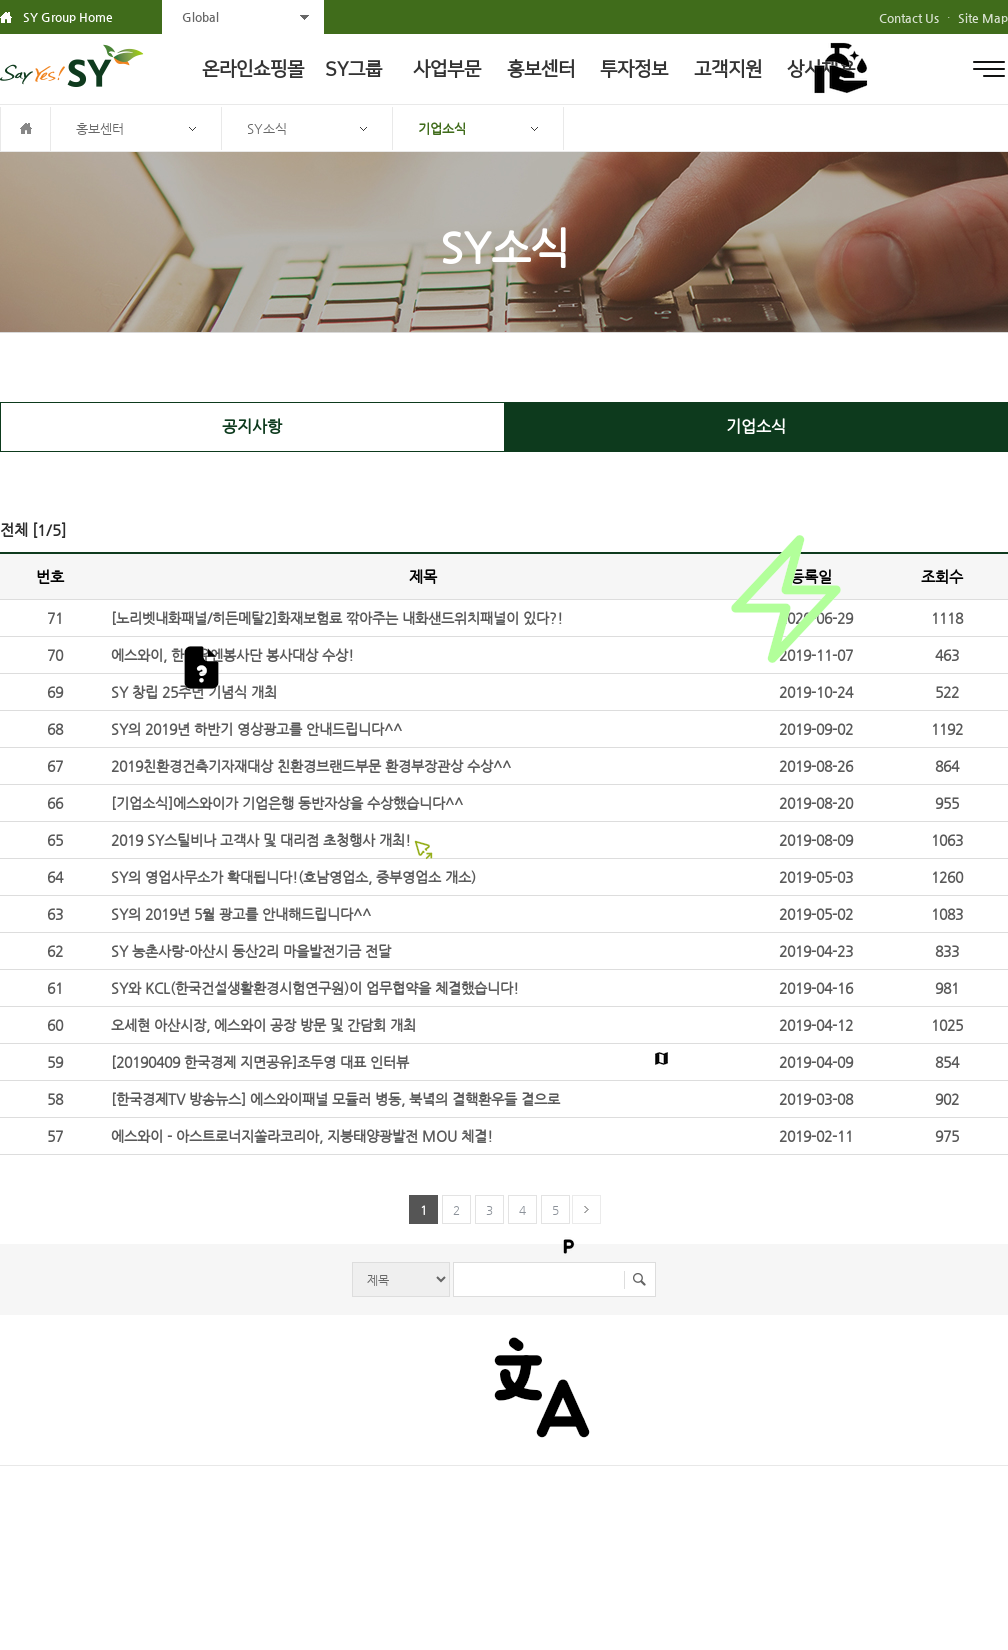 This screenshot has width=1008, height=1650. I want to click on change language settings, so click(542, 1390).